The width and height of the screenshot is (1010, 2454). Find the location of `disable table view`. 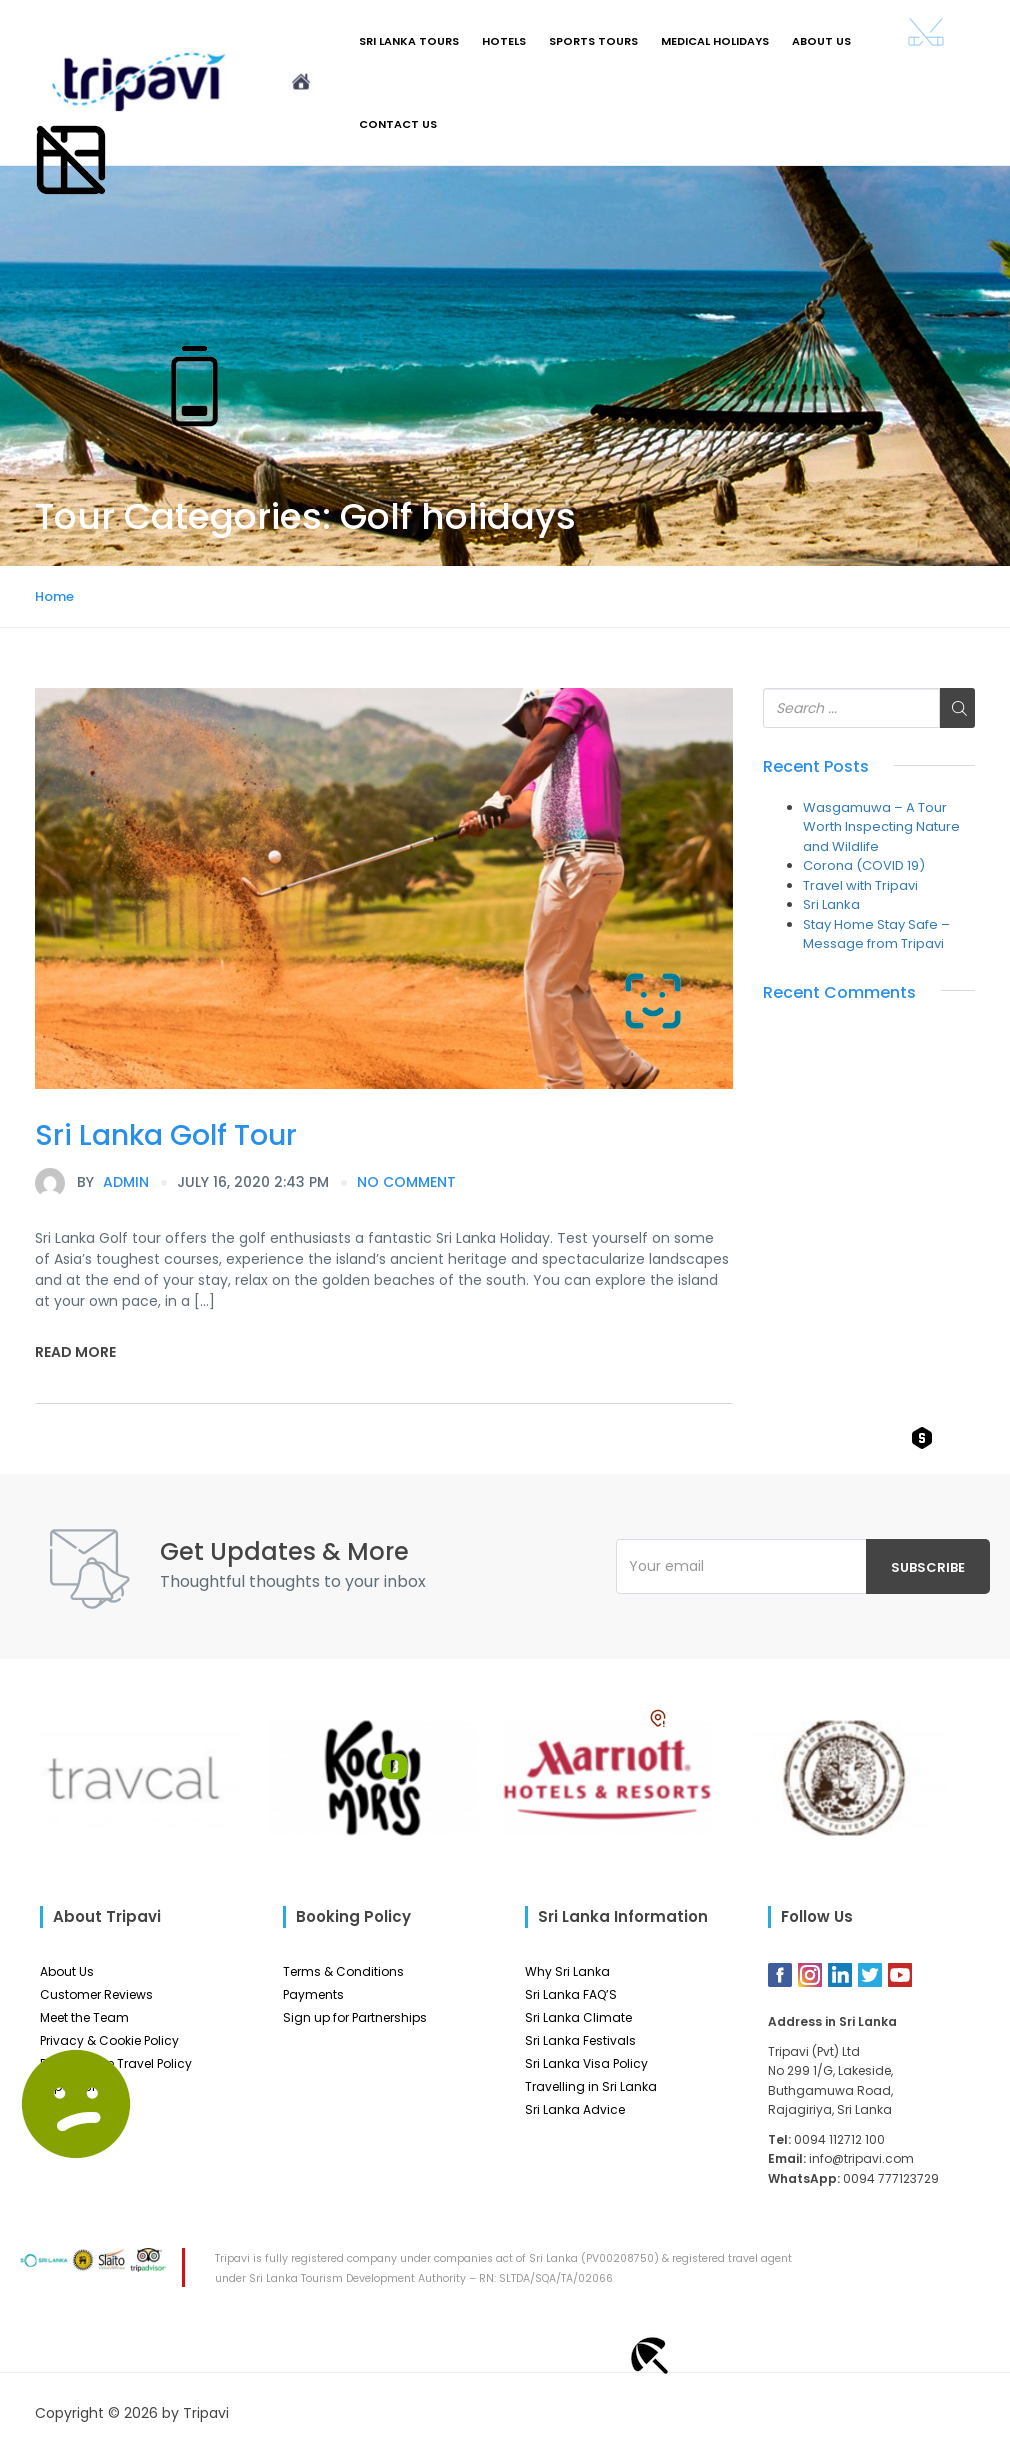

disable table view is located at coordinates (71, 160).